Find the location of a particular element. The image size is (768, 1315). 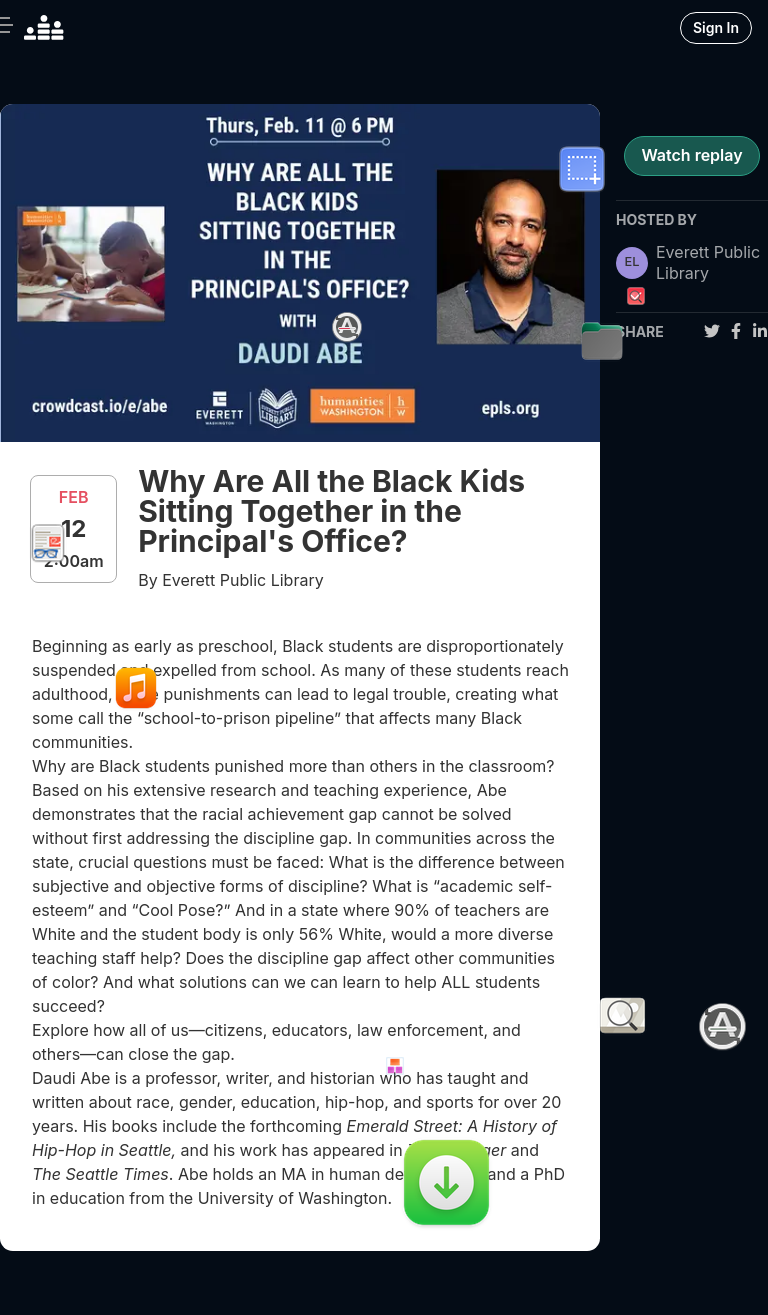

take a screenshot is located at coordinates (582, 169).